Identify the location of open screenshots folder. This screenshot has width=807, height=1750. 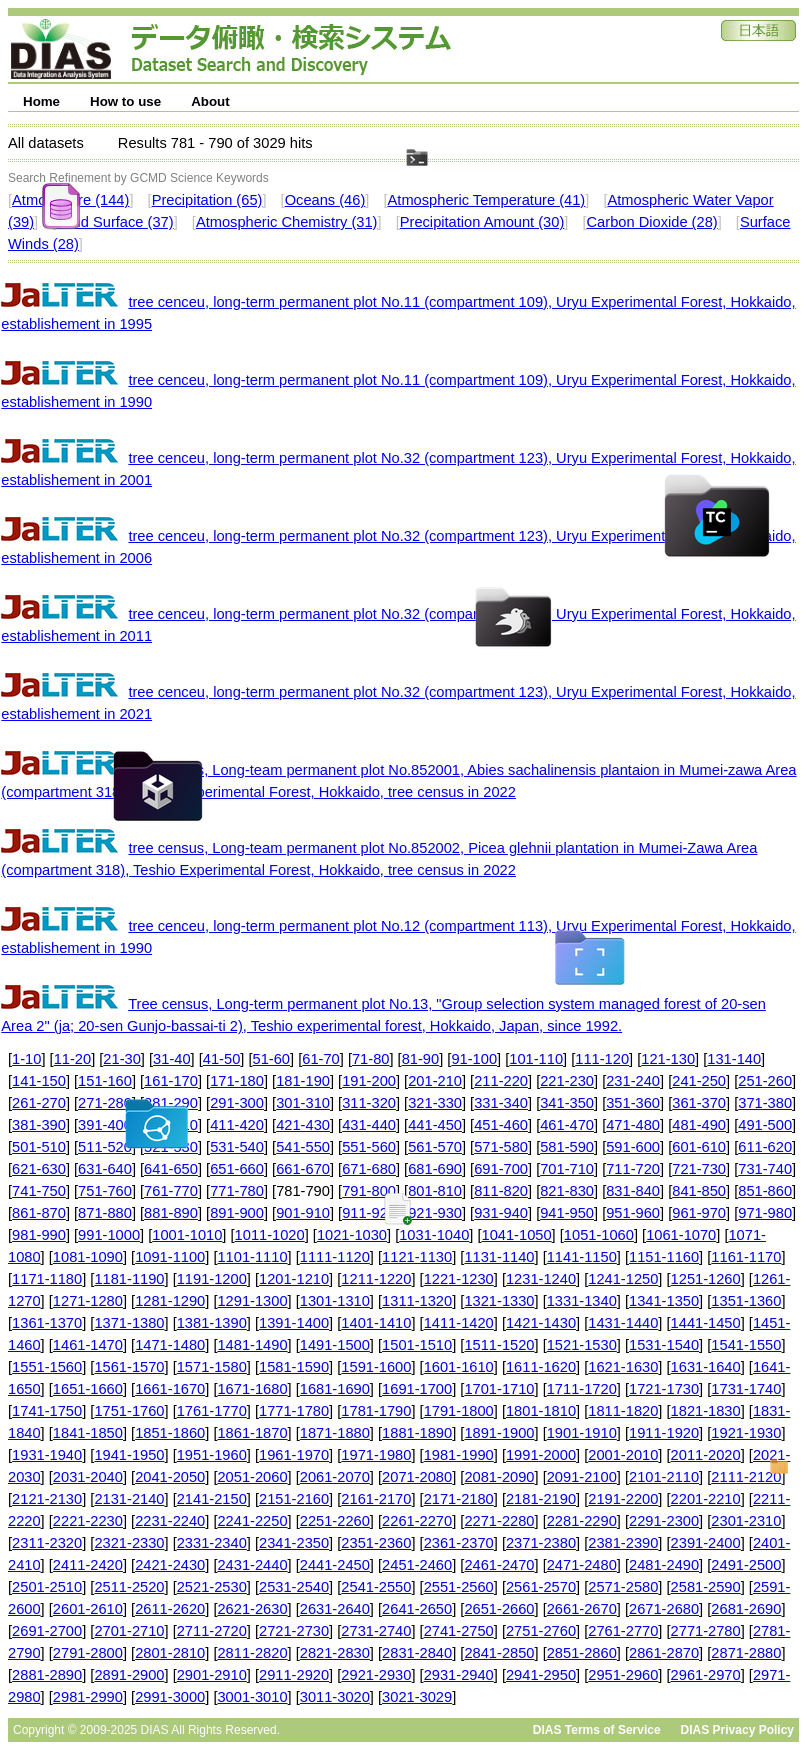
(589, 959).